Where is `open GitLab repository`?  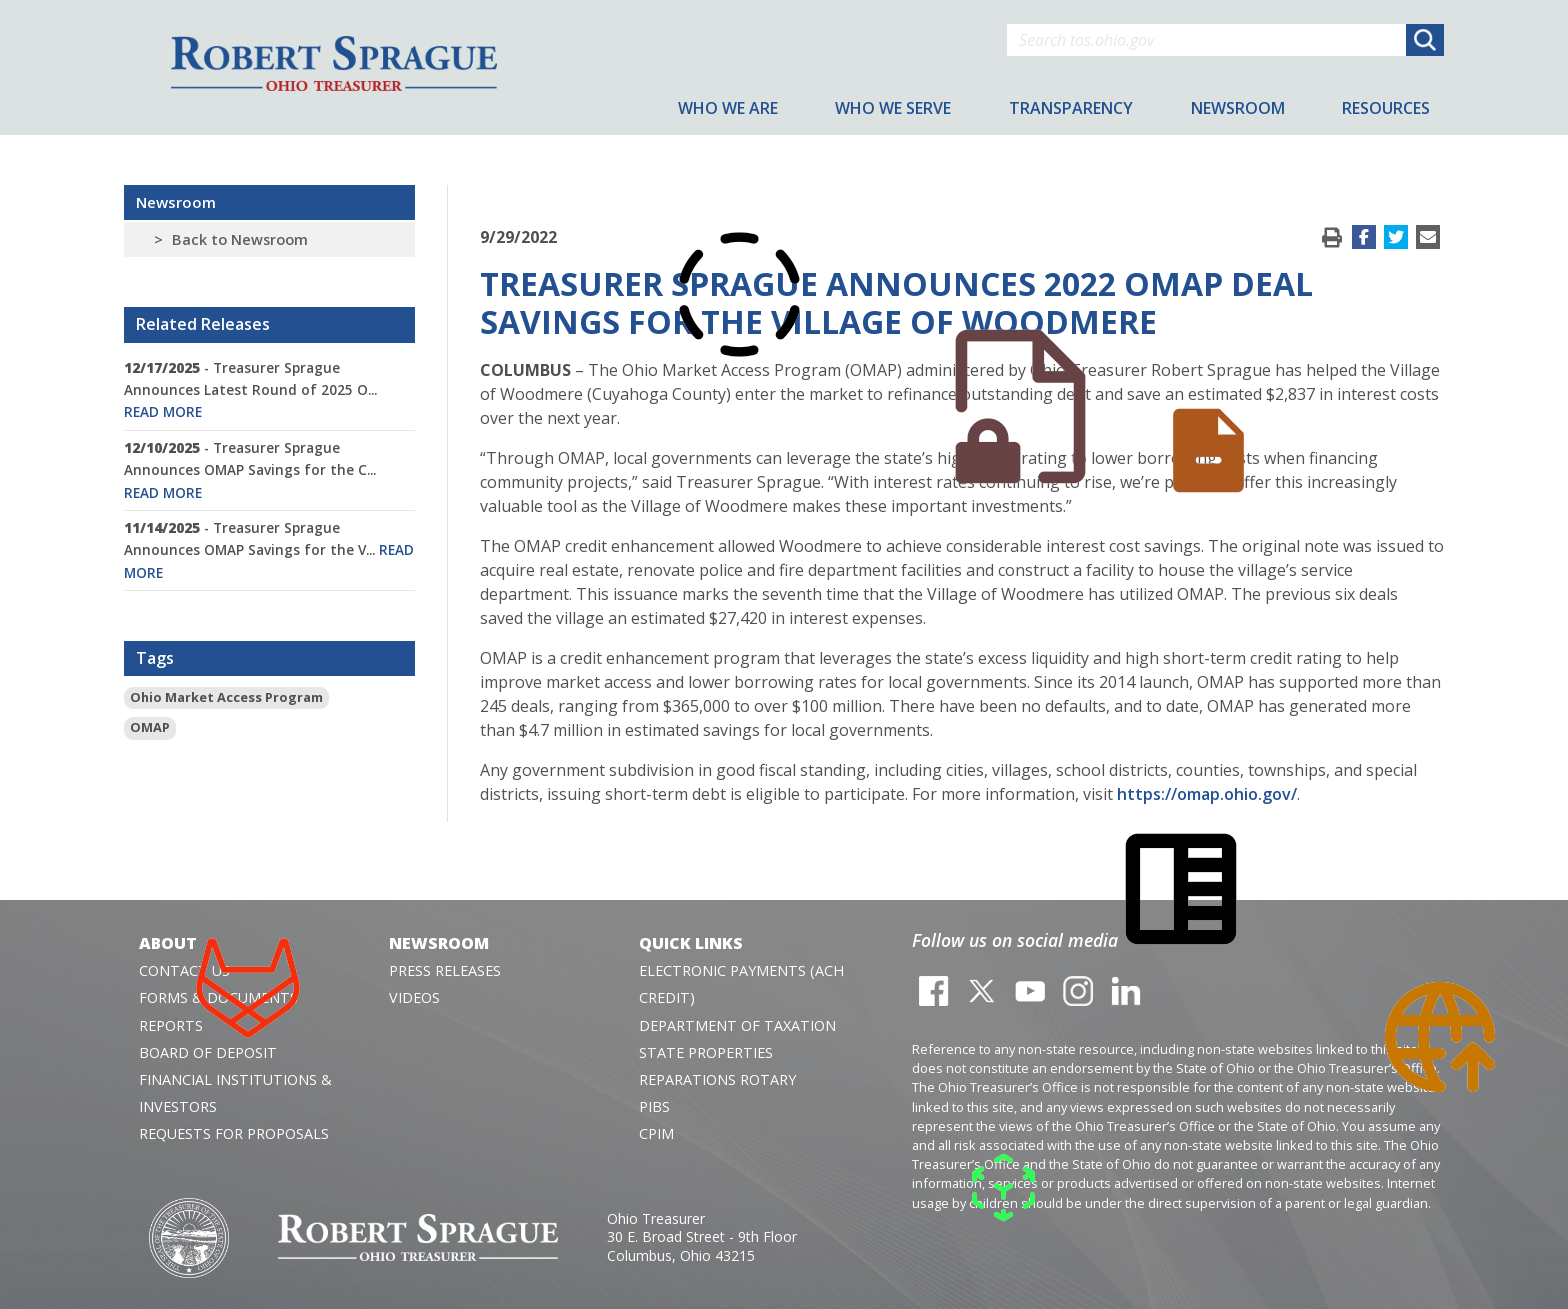 open GitLab repository is located at coordinates (248, 986).